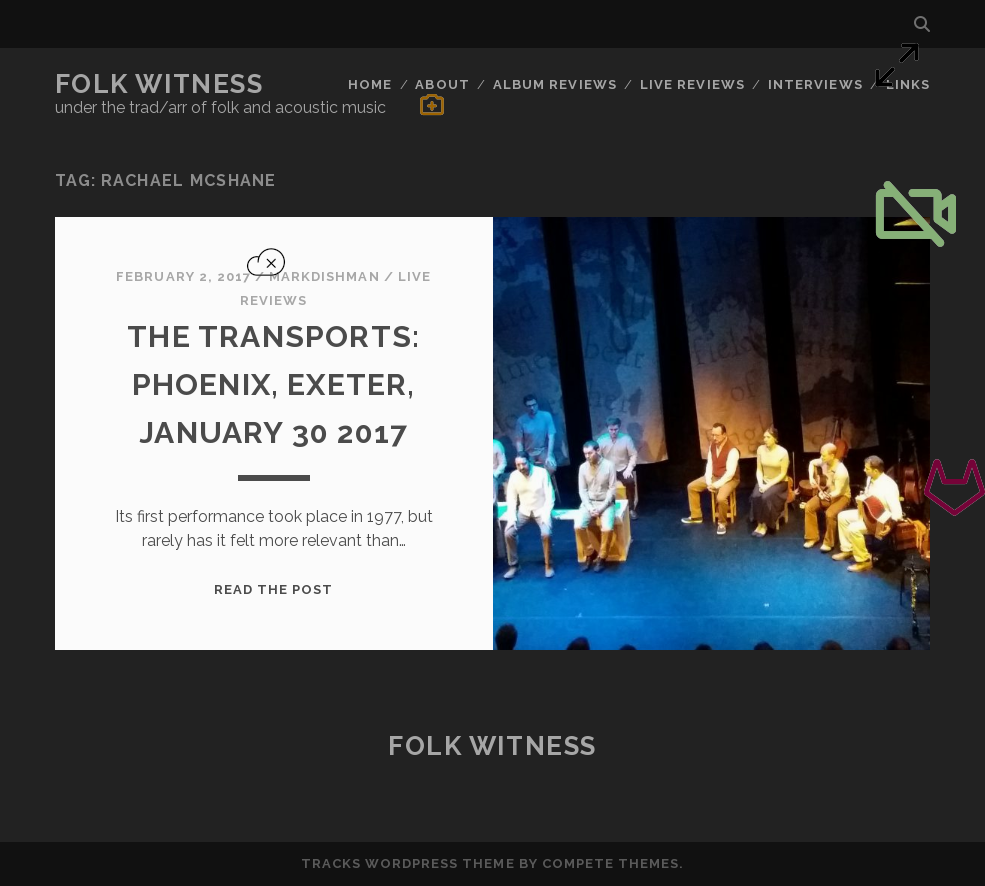 This screenshot has width=985, height=886. I want to click on expand to fullscreen mode, so click(897, 65).